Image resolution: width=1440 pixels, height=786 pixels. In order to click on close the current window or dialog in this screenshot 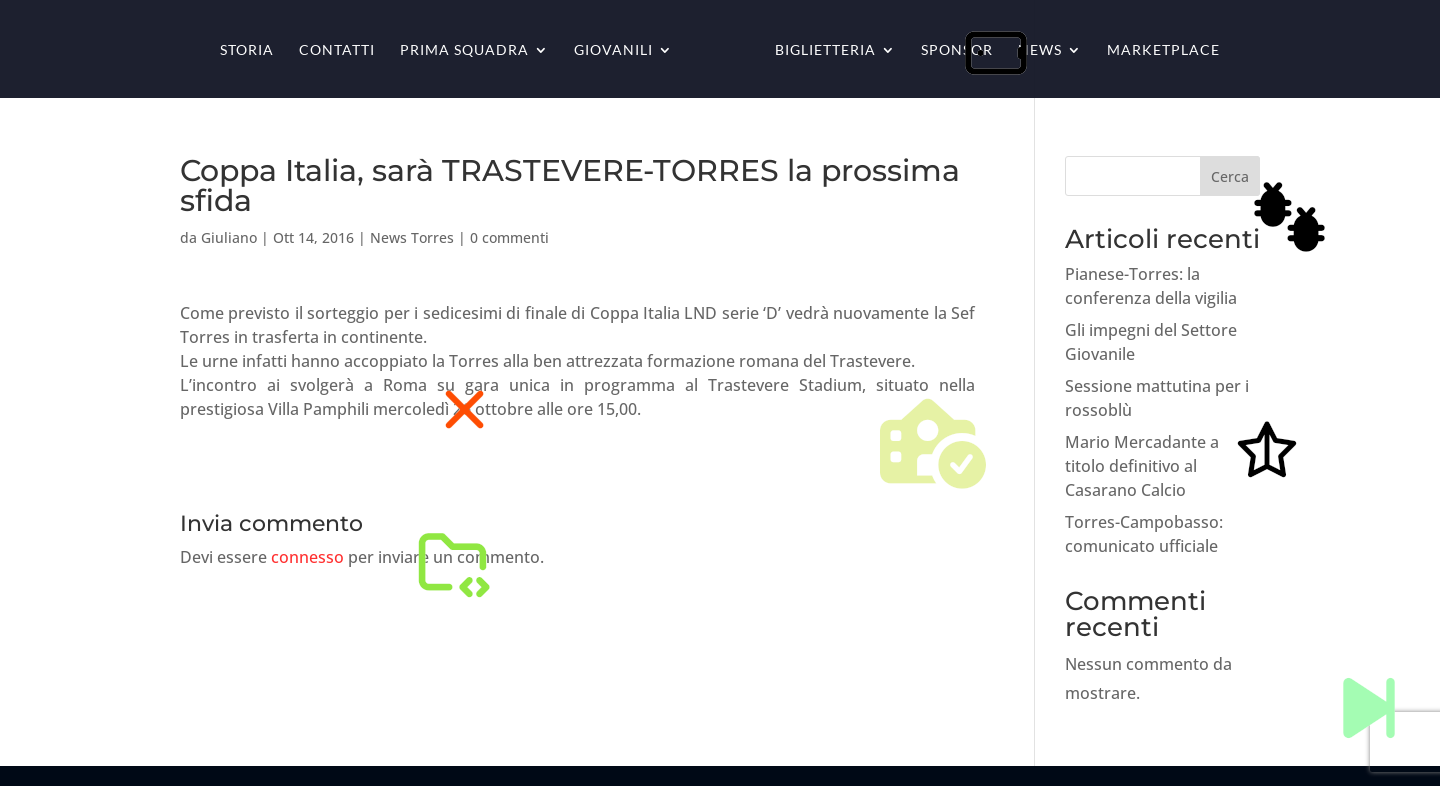, I will do `click(464, 409)`.